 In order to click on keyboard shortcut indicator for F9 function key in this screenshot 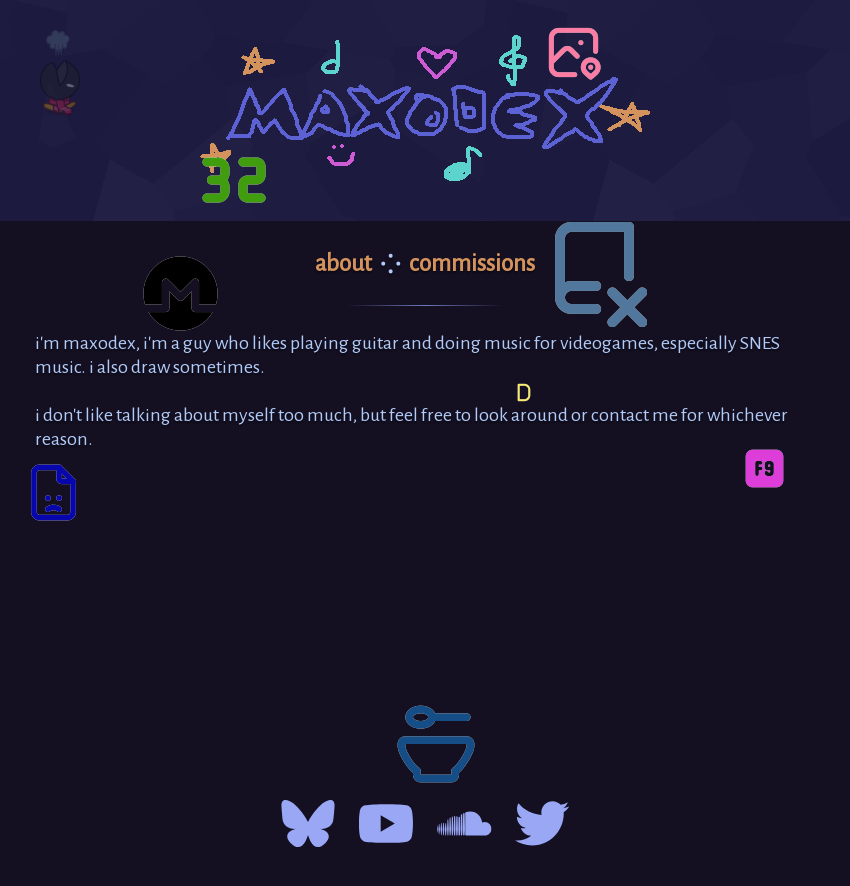, I will do `click(764, 468)`.